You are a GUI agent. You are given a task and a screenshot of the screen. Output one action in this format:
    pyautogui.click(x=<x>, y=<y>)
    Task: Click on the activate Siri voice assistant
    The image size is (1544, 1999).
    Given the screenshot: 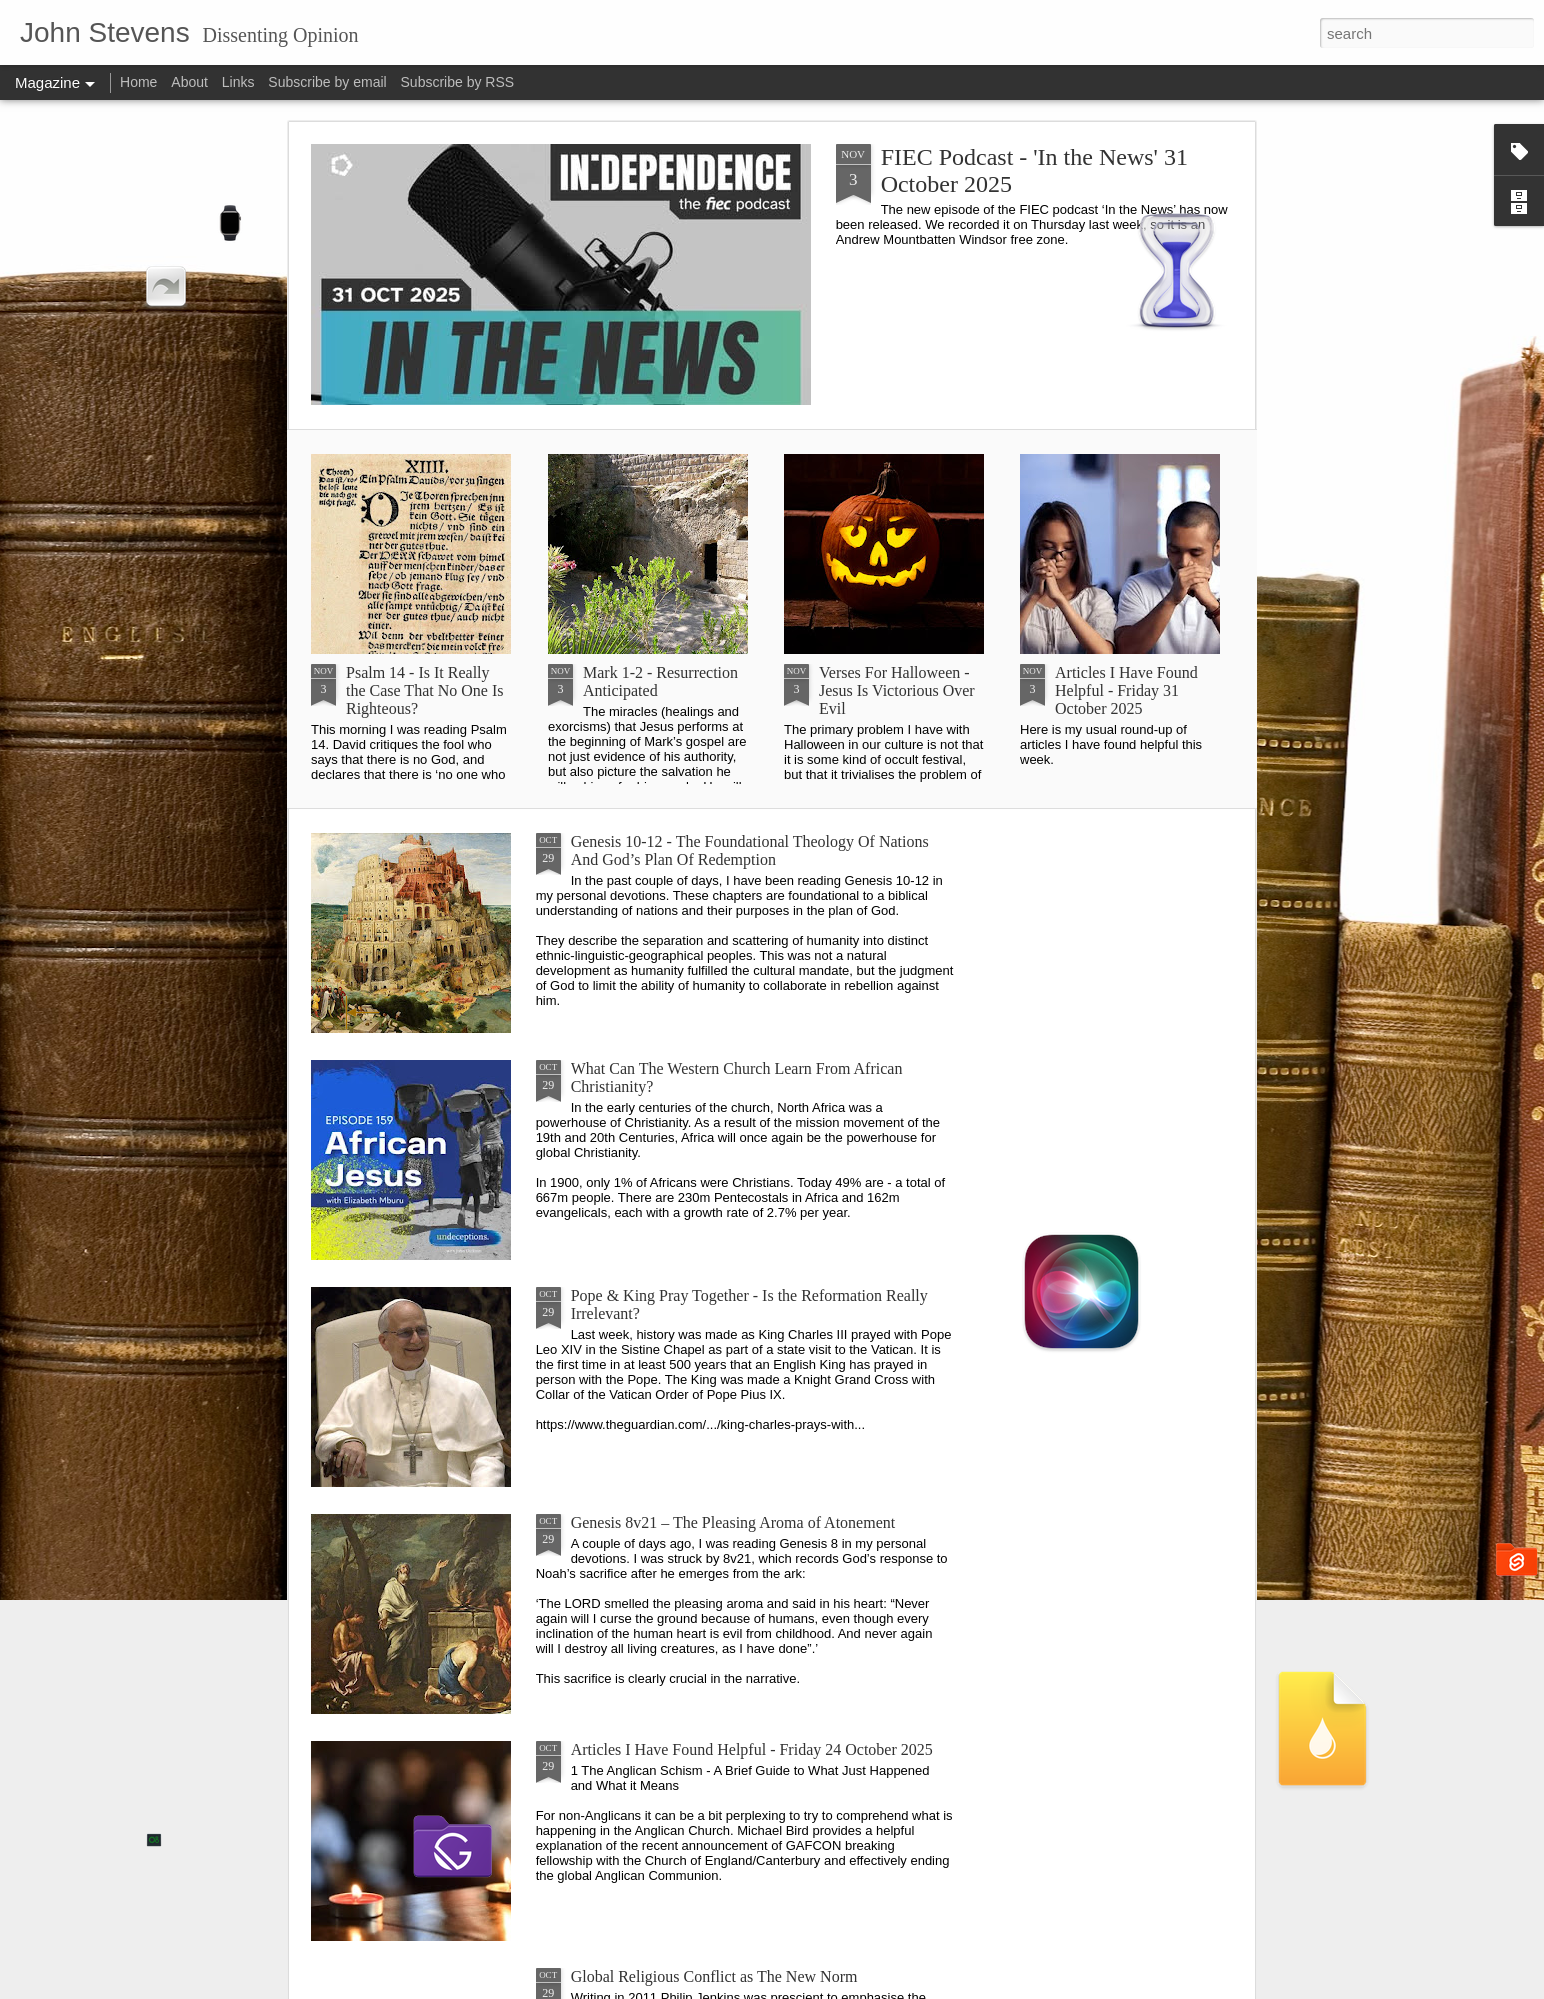 What is the action you would take?
    pyautogui.click(x=1081, y=1291)
    